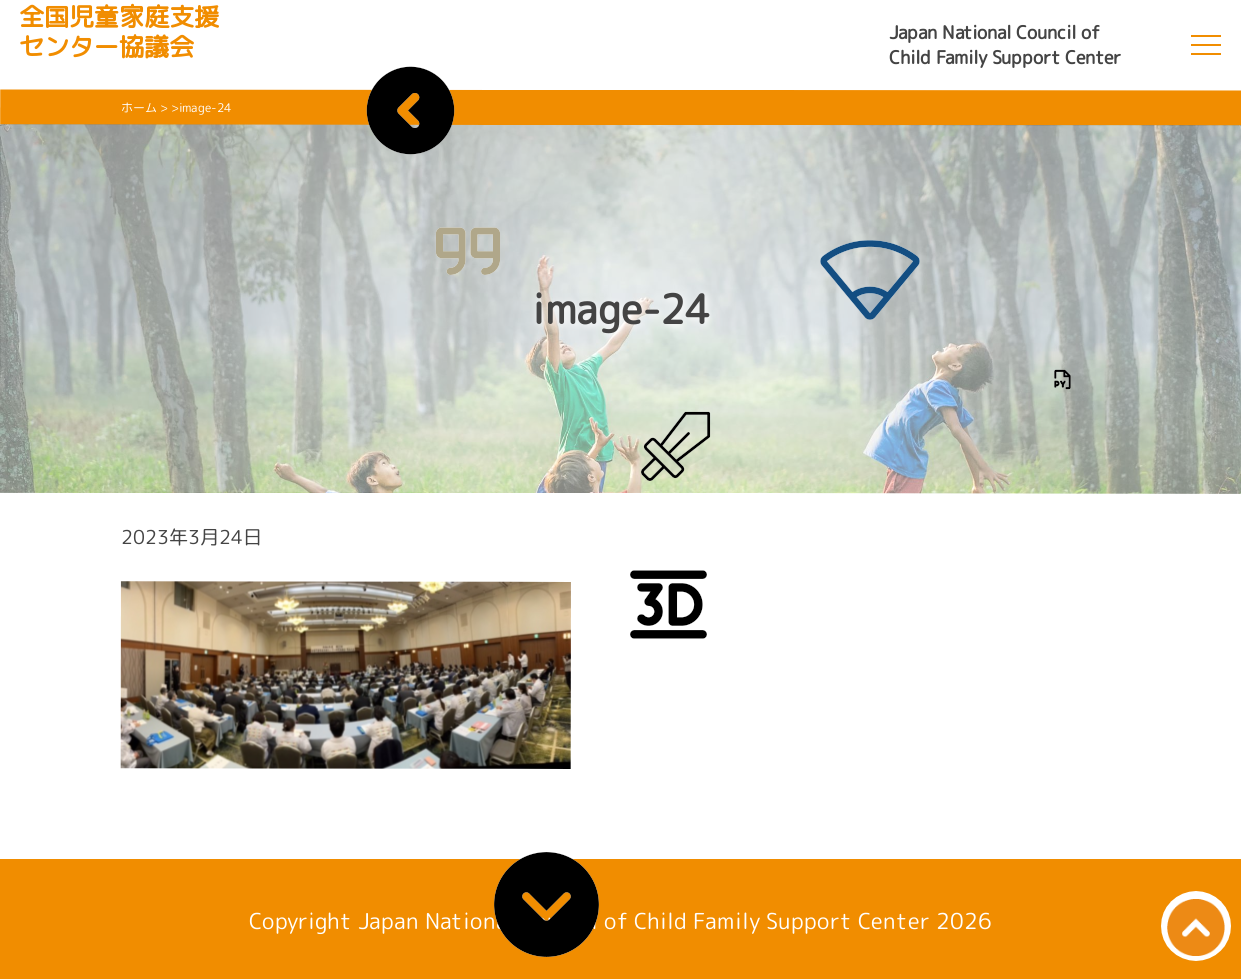 The image size is (1241, 979). What do you see at coordinates (677, 445) in the screenshot?
I see `access combat or battle features` at bounding box center [677, 445].